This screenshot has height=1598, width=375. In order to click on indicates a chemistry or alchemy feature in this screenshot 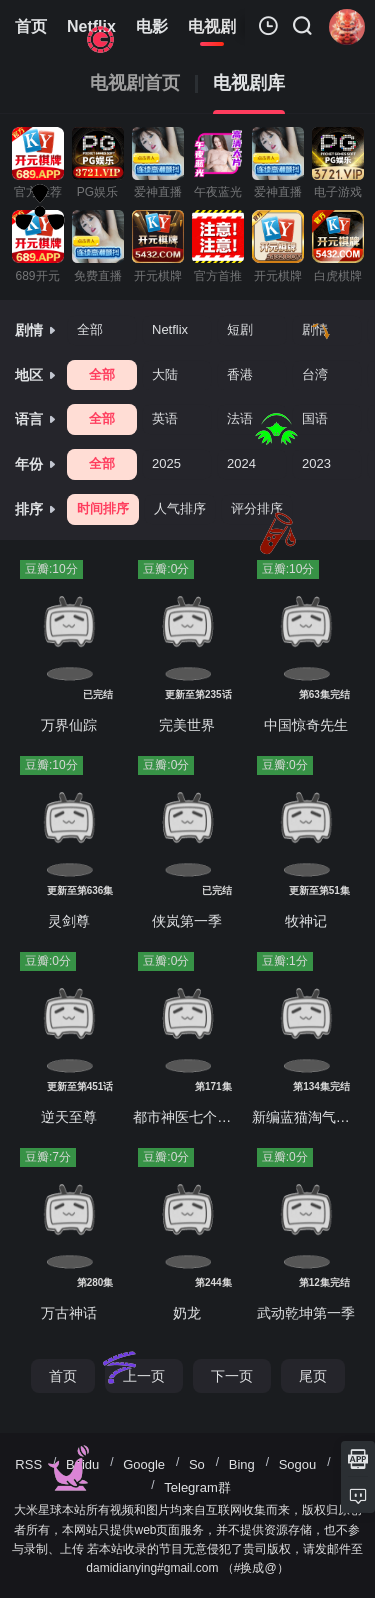, I will do `click(276, 533)`.